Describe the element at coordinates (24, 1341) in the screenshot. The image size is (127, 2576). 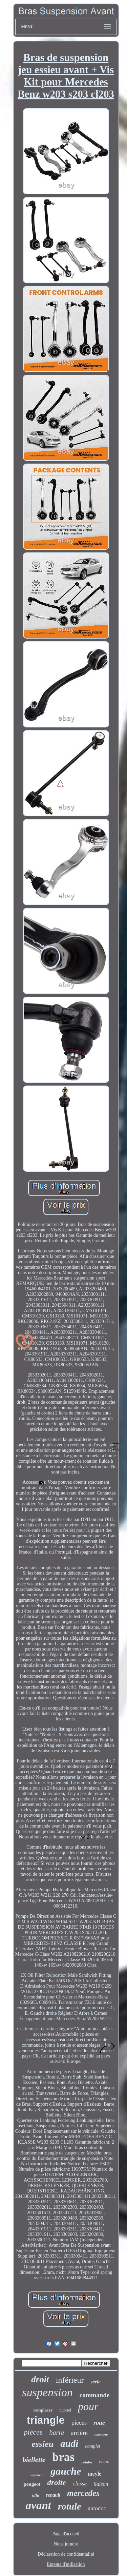
I see `indicates a broken heart or heartbreak status` at that location.